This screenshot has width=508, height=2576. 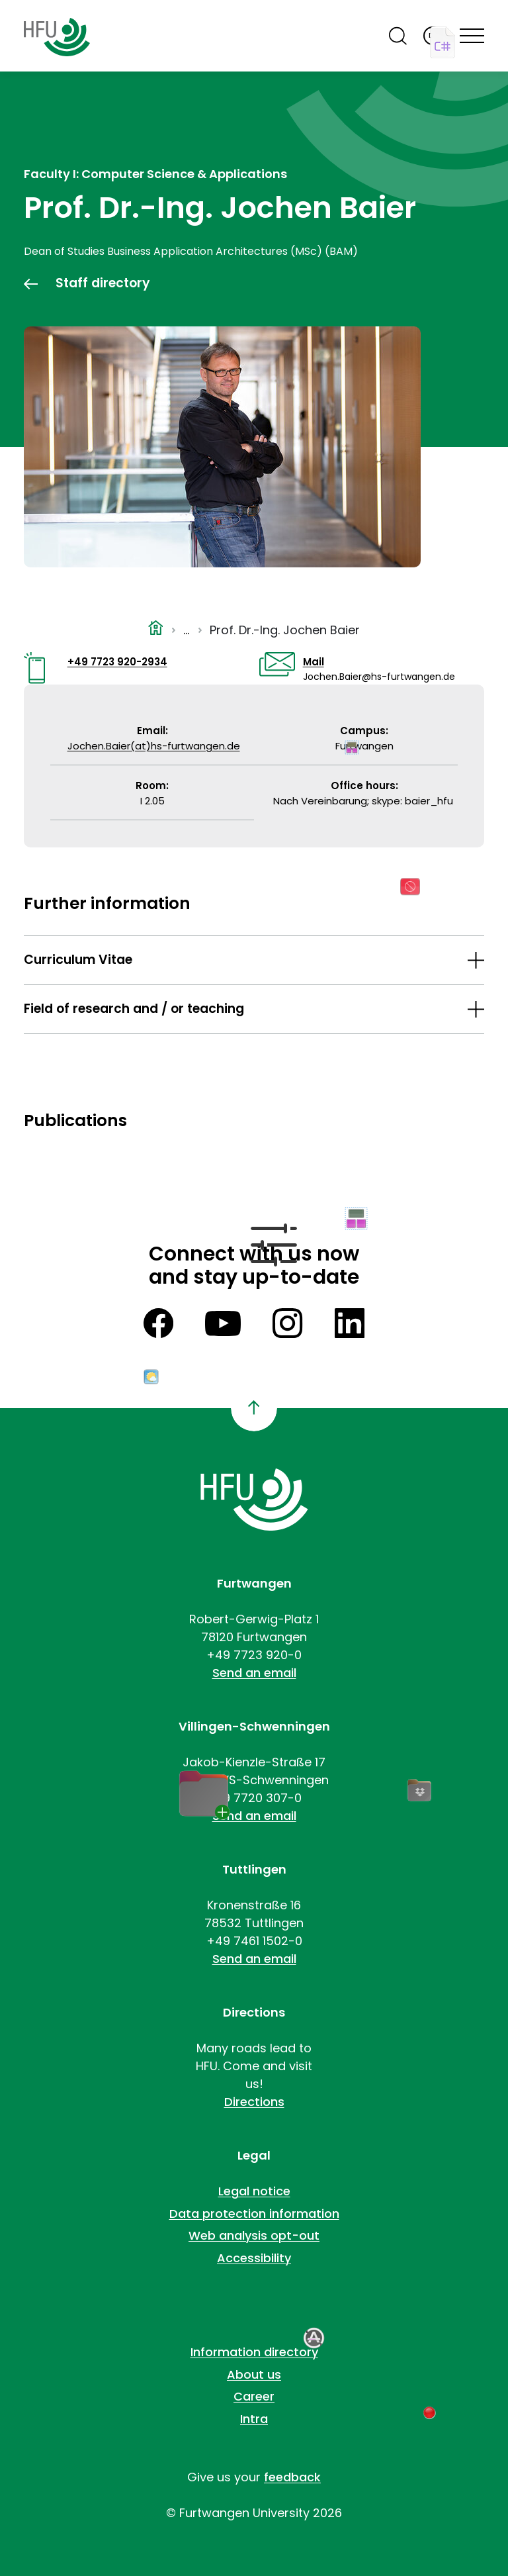 What do you see at coordinates (352, 747) in the screenshot?
I see `select all items in the current view` at bounding box center [352, 747].